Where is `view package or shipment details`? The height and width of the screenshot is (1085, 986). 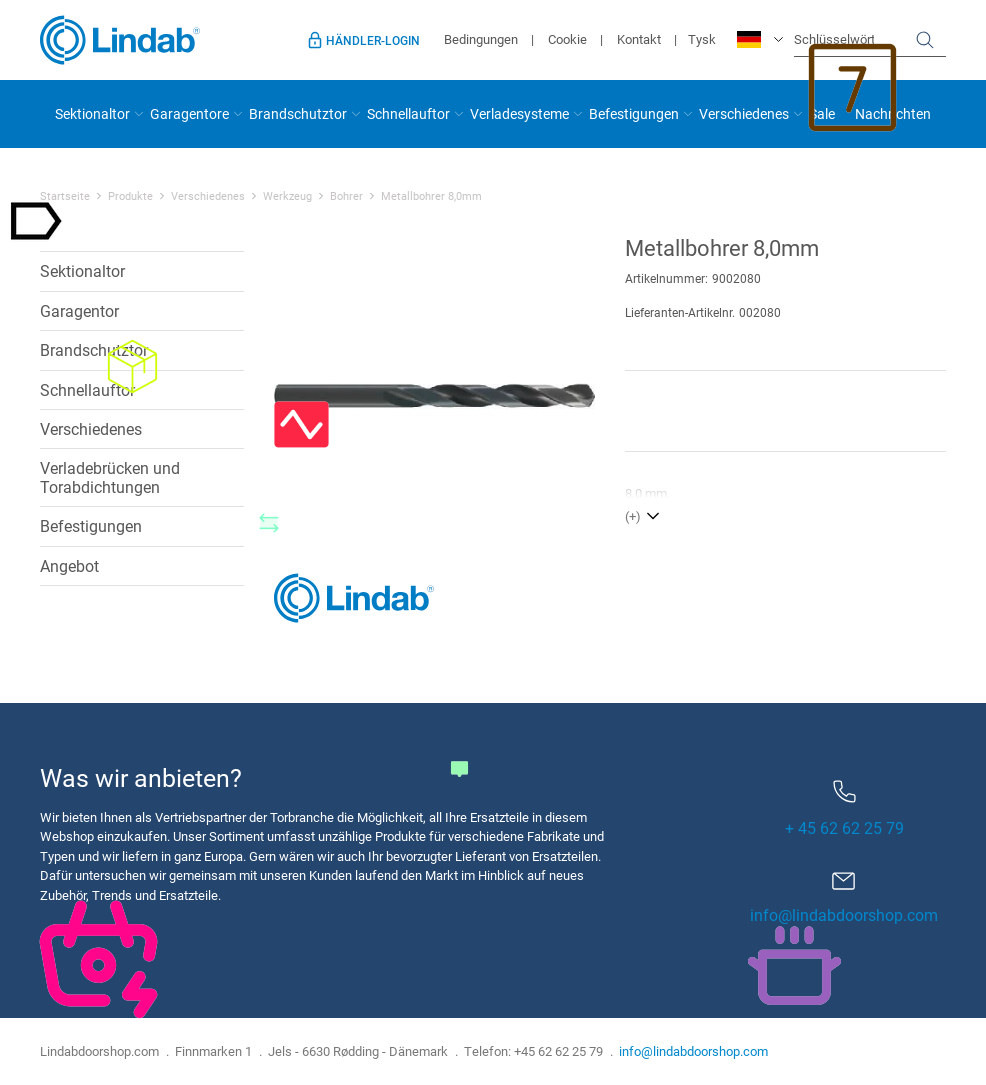
view package or shipment details is located at coordinates (132, 366).